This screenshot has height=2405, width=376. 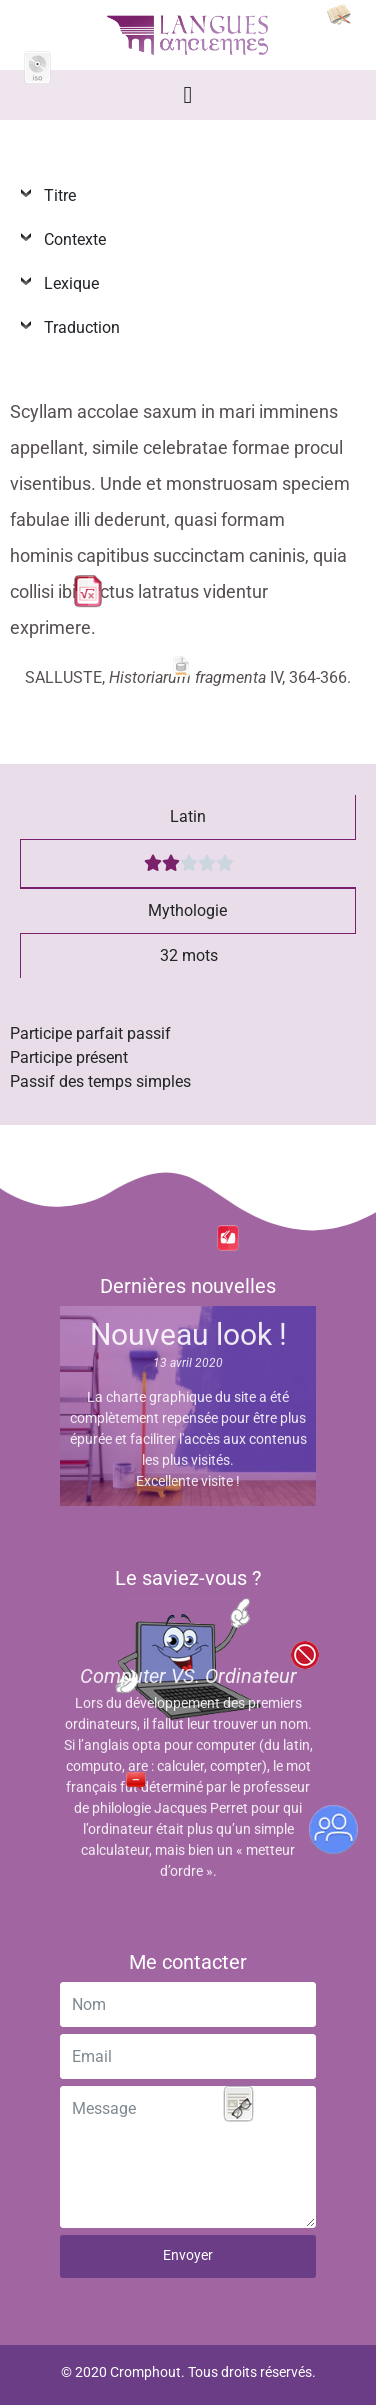 I want to click on access user account settings, so click(x=333, y=1829).